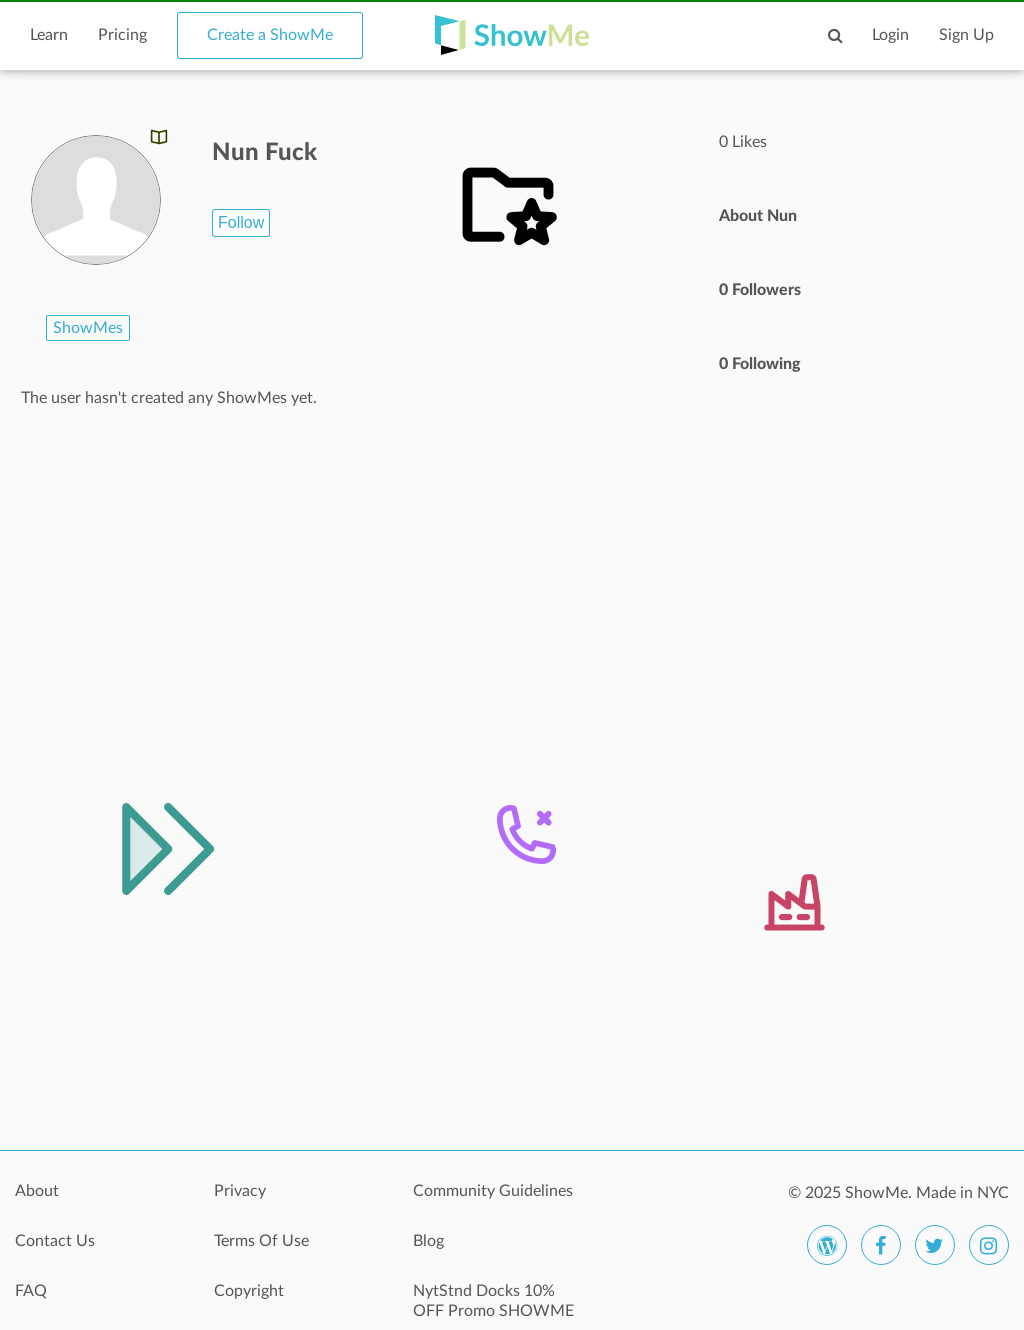  Describe the element at coordinates (794, 904) in the screenshot. I see `view manufacturing or production settings` at that location.